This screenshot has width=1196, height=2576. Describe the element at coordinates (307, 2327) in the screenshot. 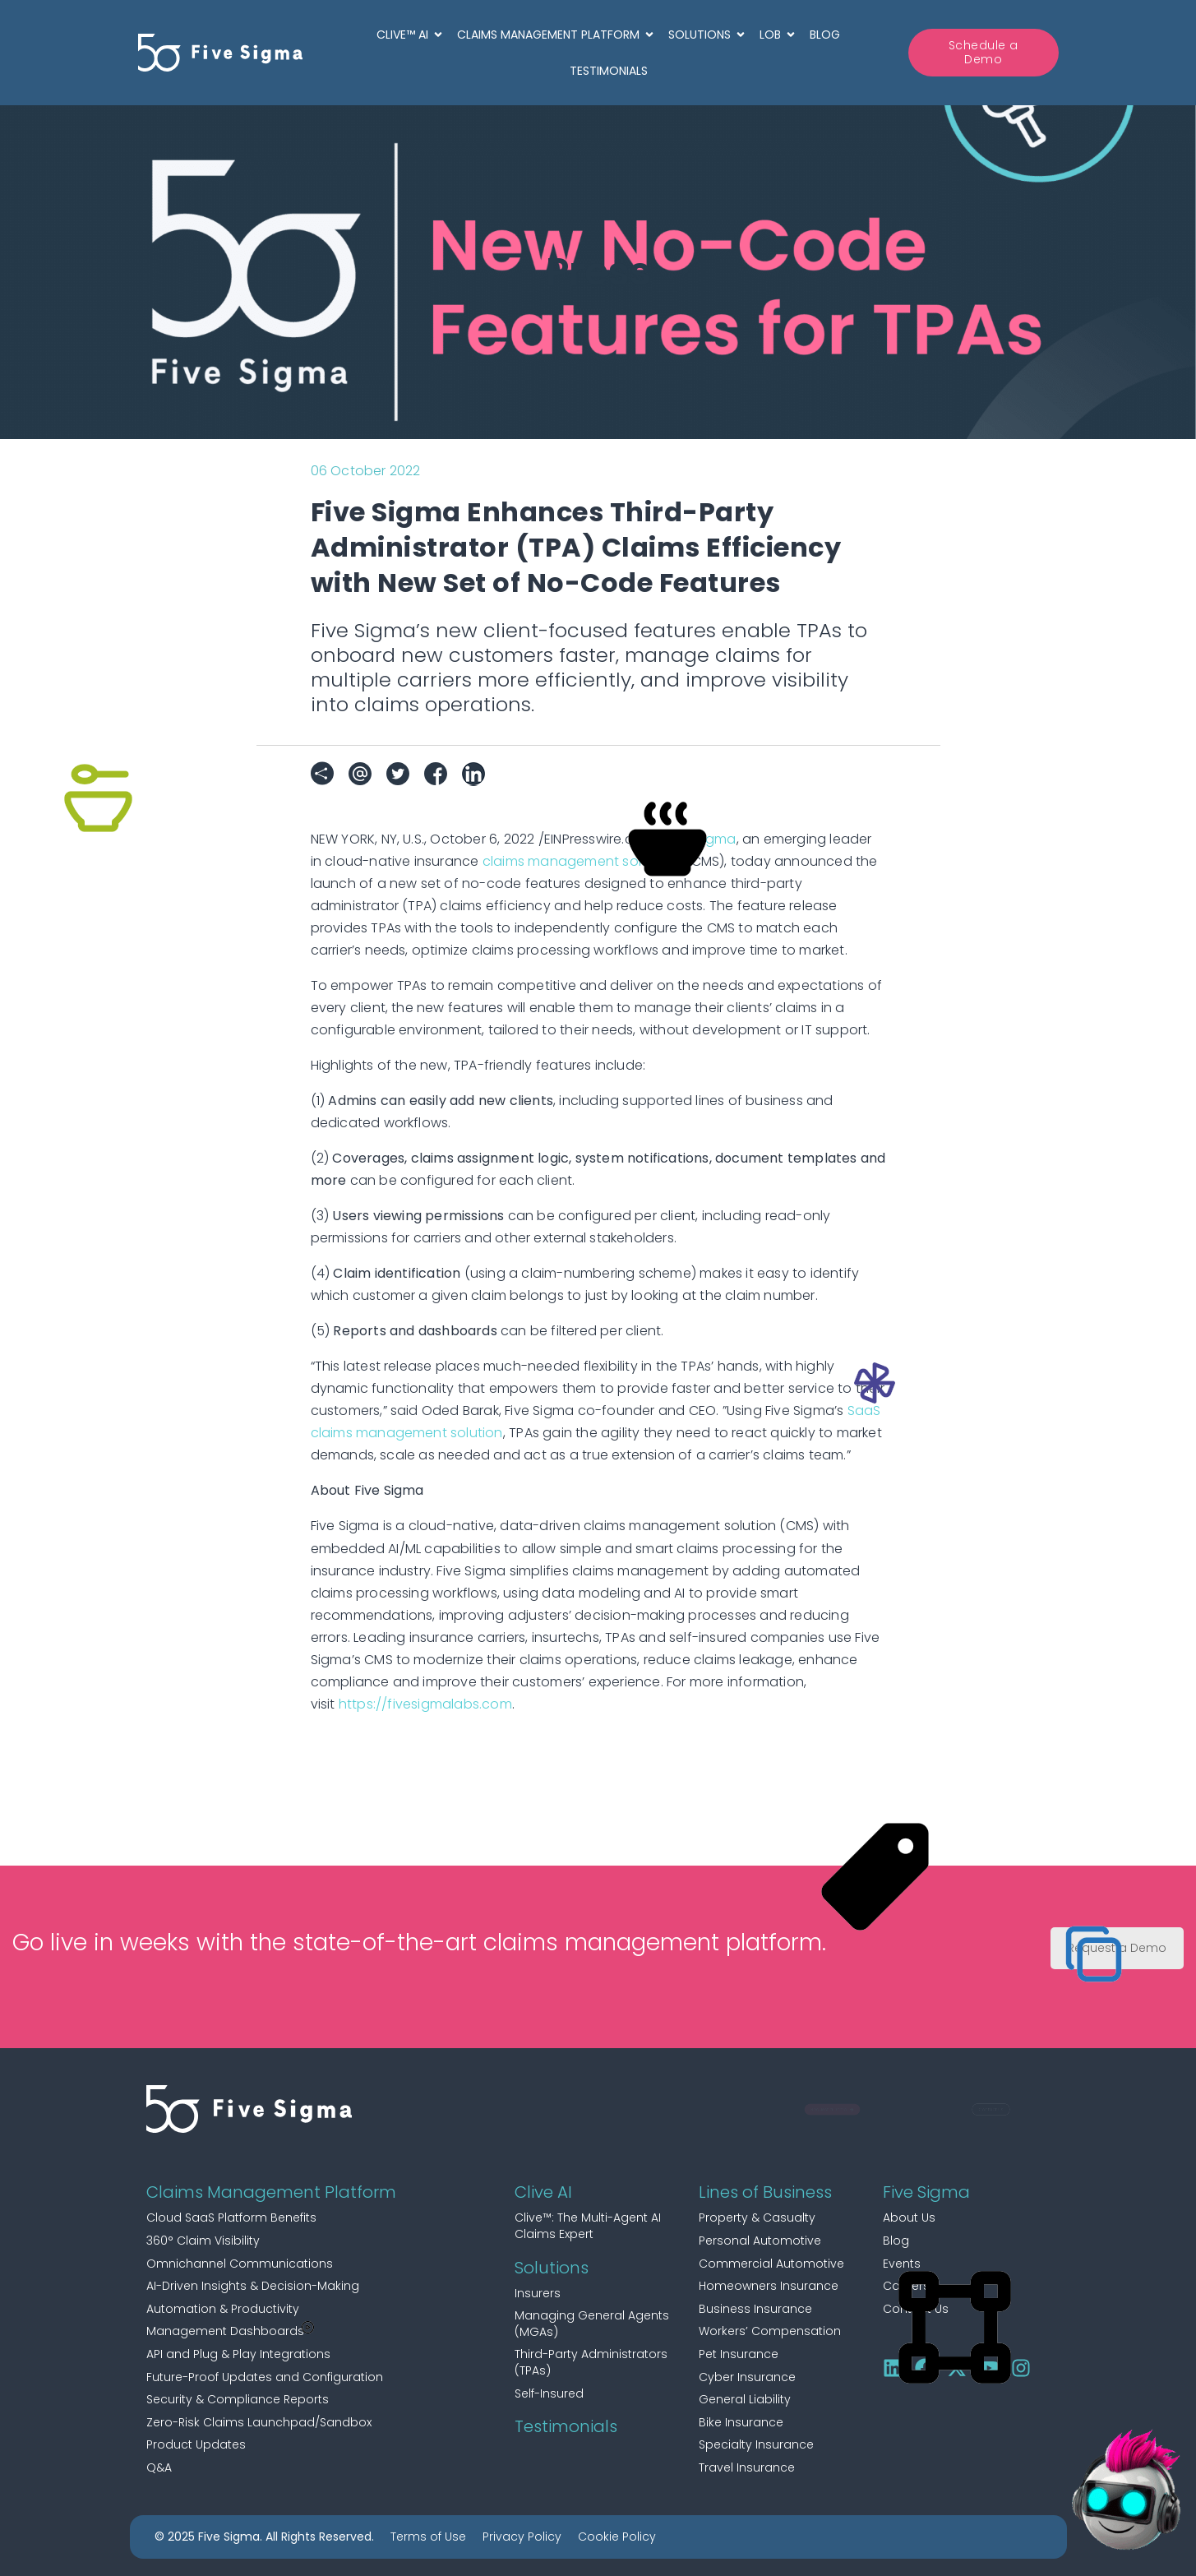

I see `play media or video content` at that location.